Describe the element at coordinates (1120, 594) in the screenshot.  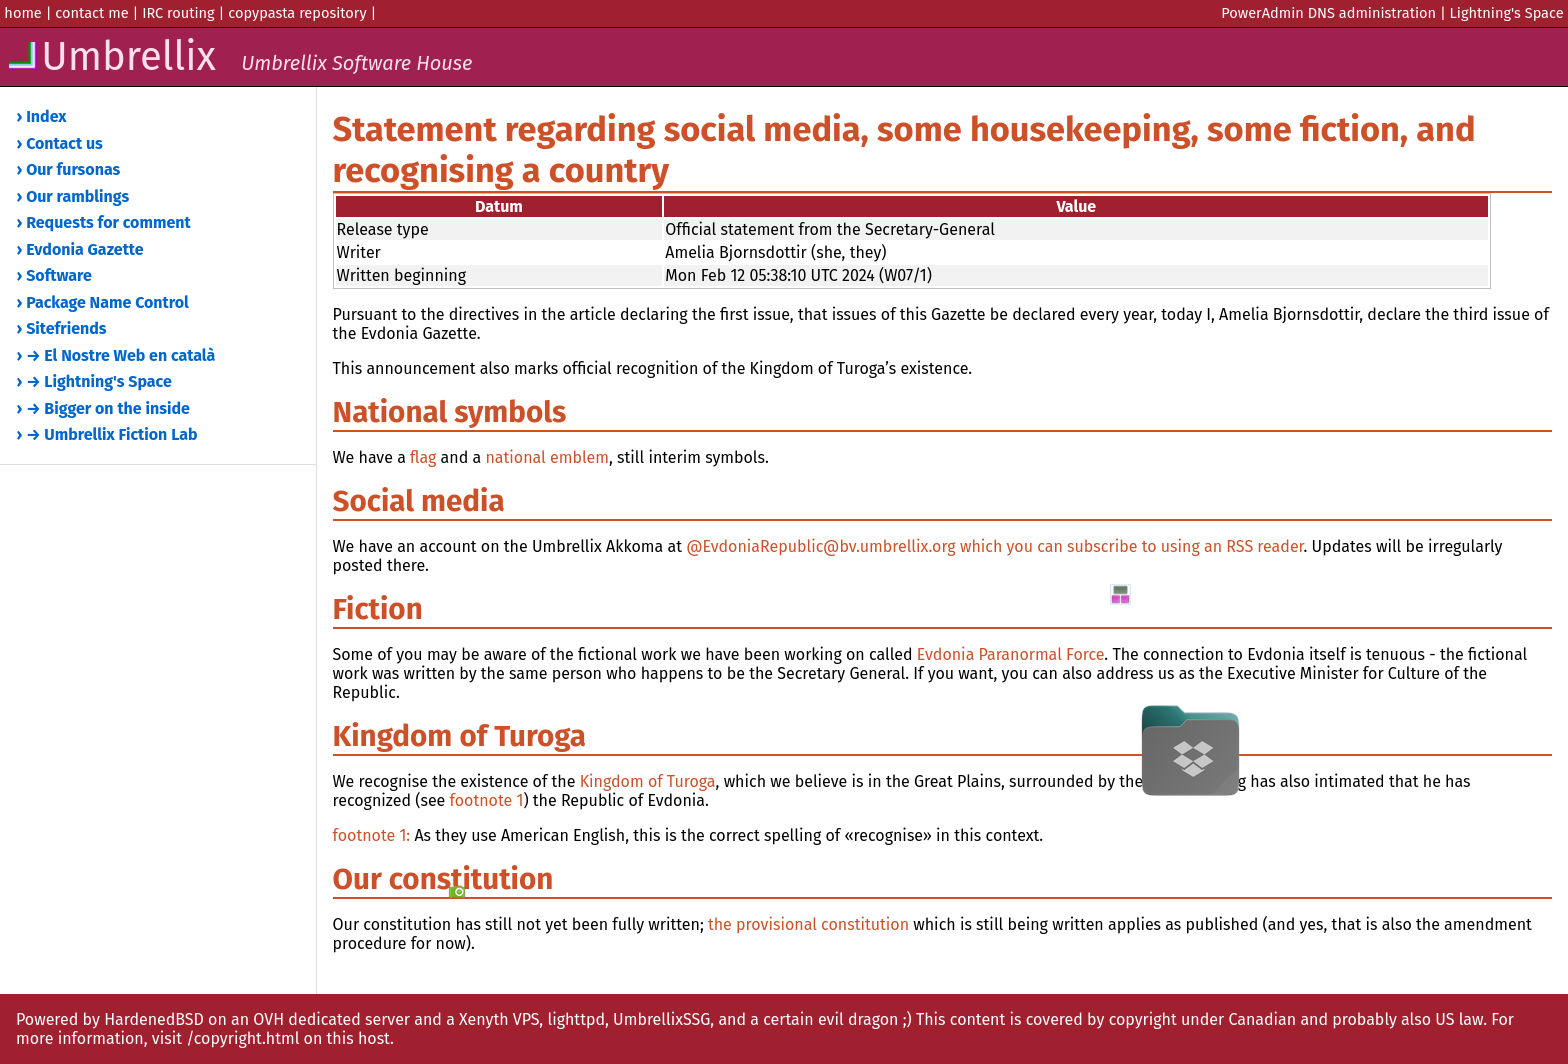
I see `select all items in the current view` at that location.